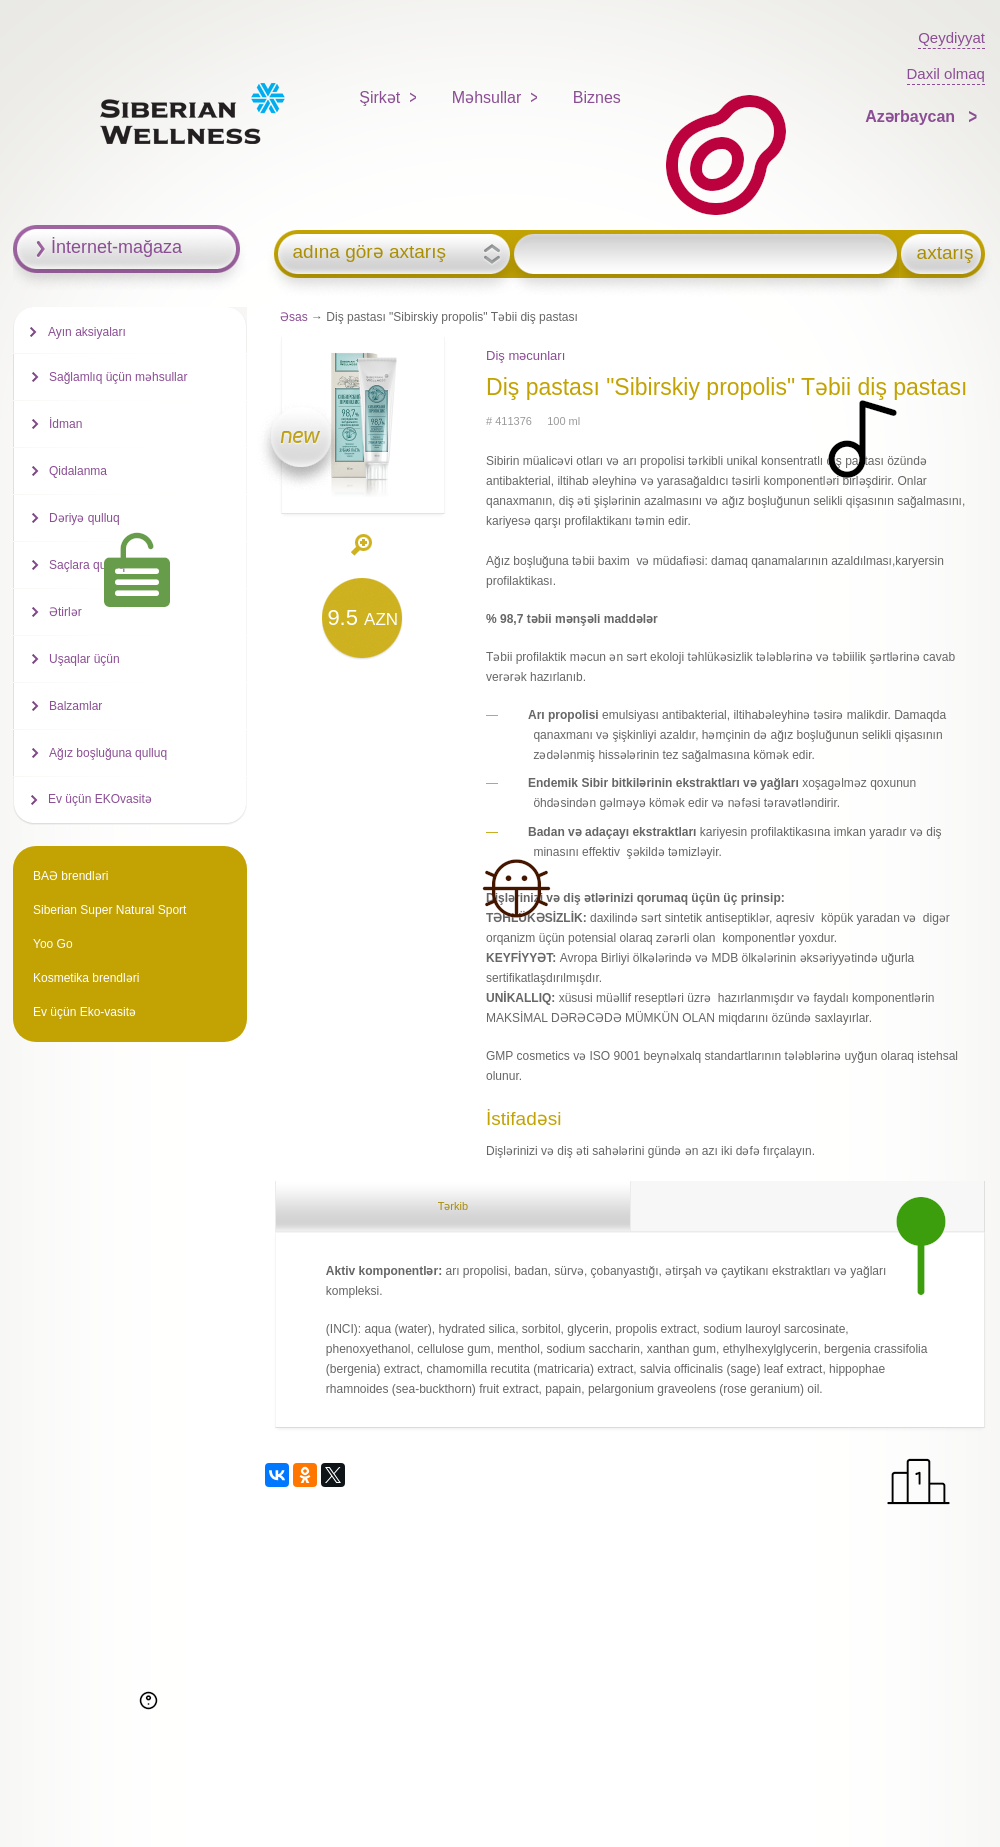 The width and height of the screenshot is (1000, 1847). Describe the element at coordinates (726, 155) in the screenshot. I see `select avocado as a food preference or ingredient` at that location.